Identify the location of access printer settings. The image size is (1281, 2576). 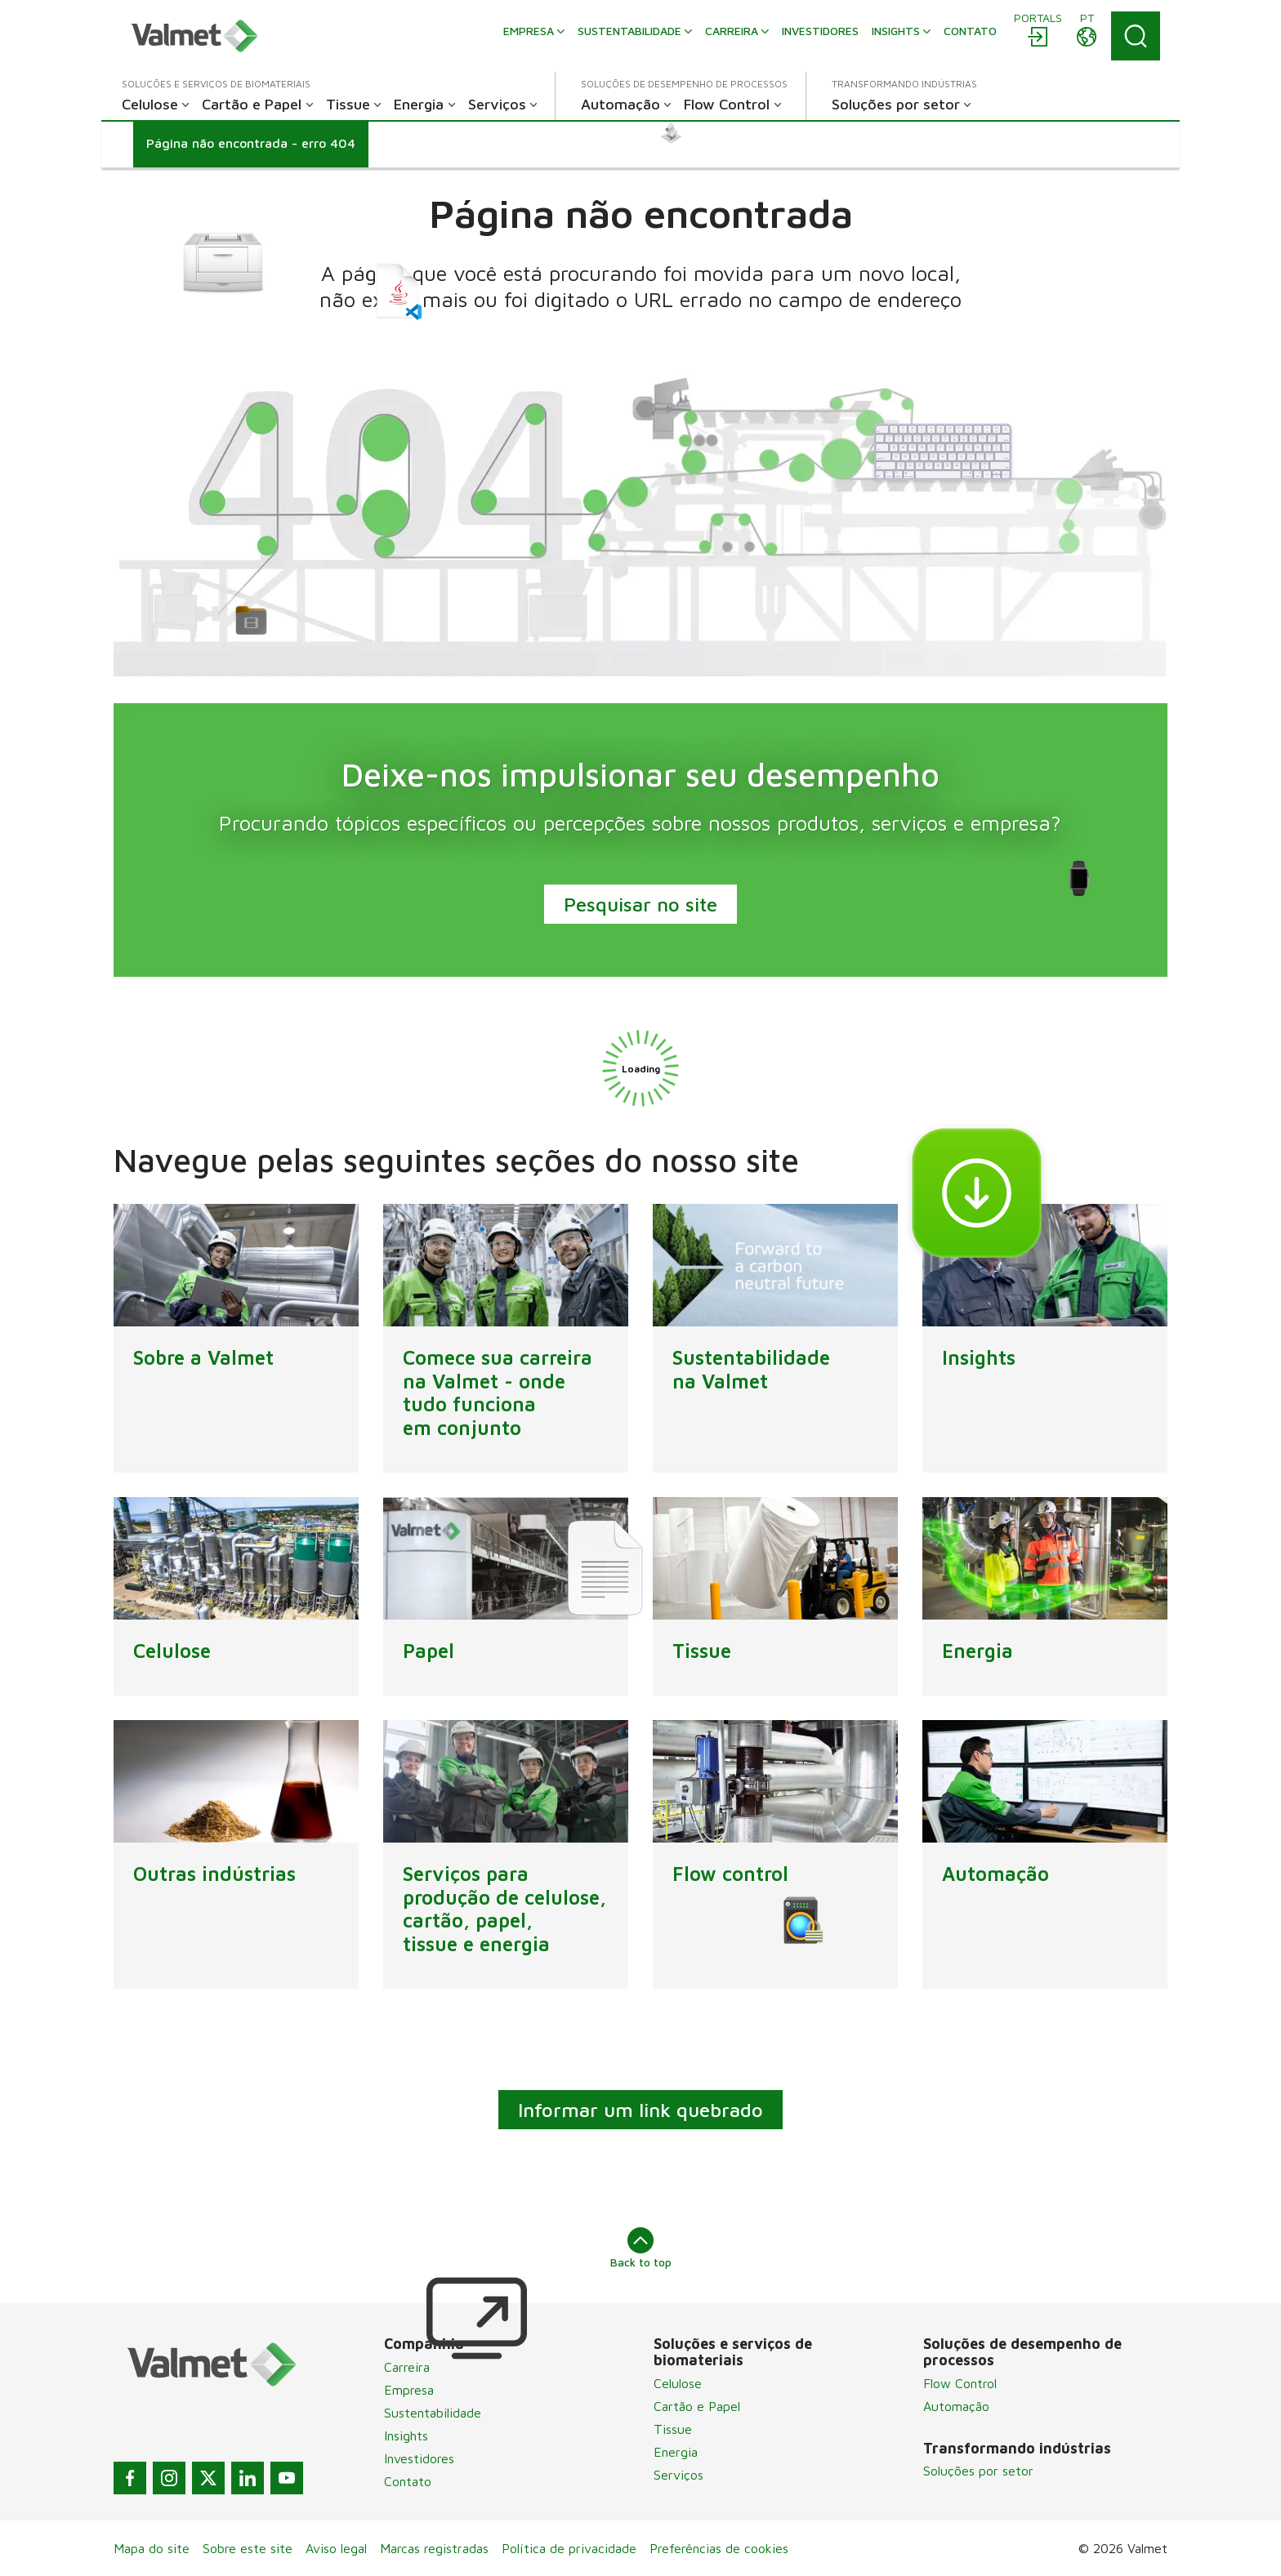
(223, 263).